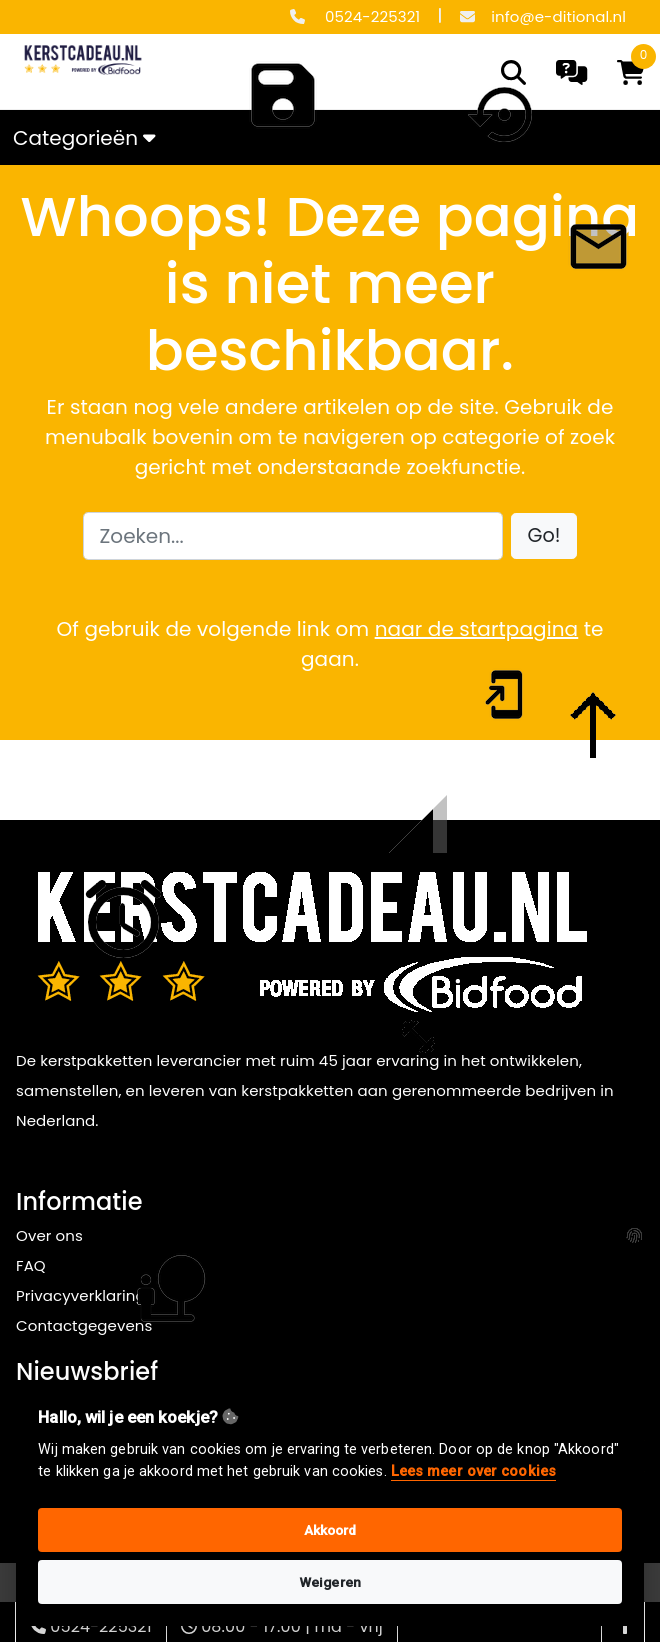 This screenshot has height=1642, width=660. I want to click on access your email inbox, so click(598, 246).